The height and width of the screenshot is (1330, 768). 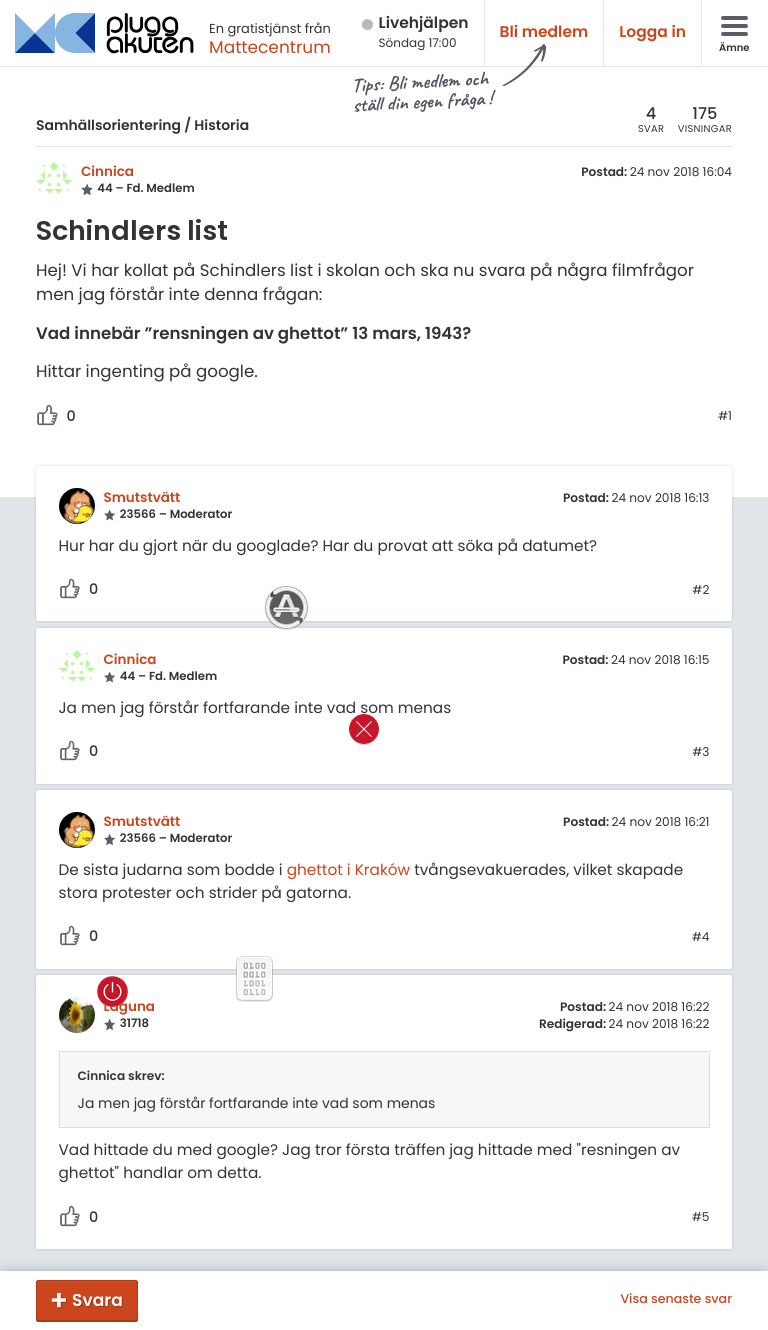 I want to click on open the software update application, so click(x=286, y=607).